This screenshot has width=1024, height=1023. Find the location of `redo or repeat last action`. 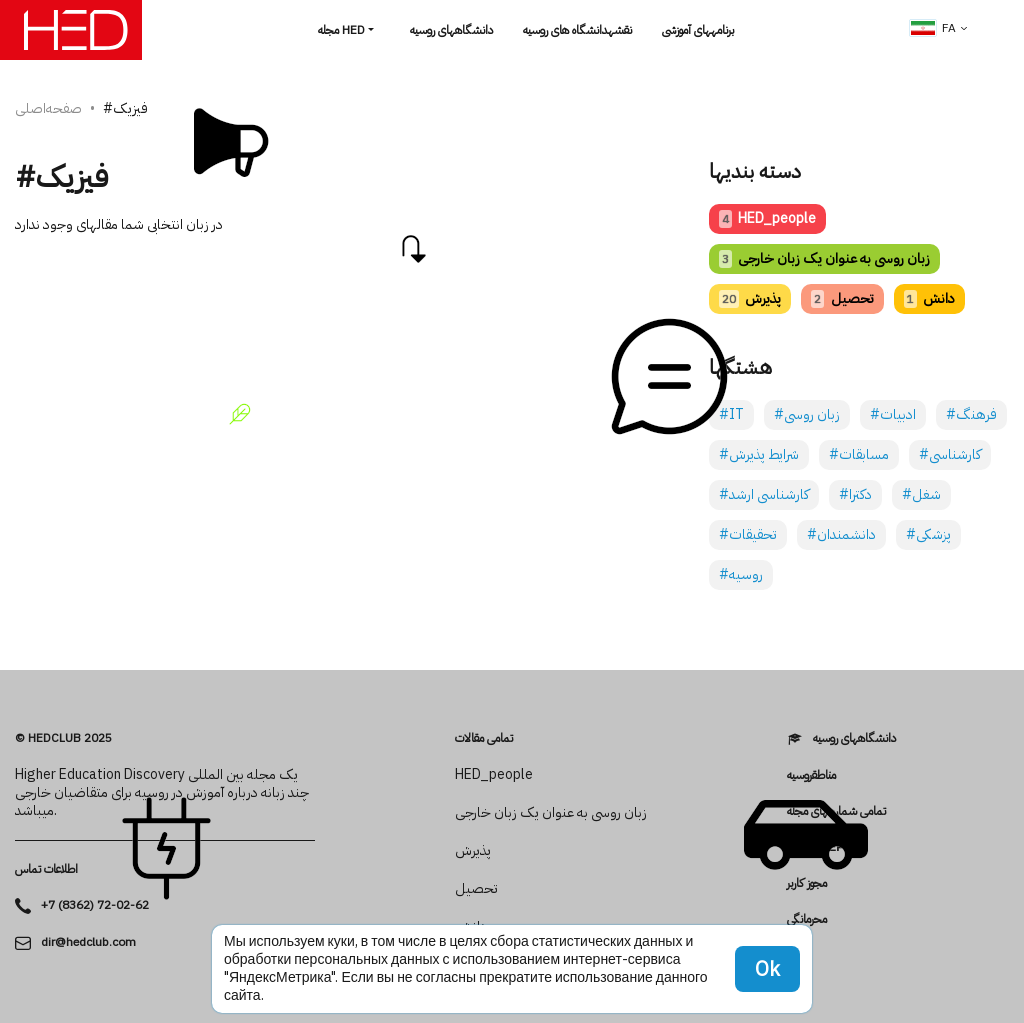

redo or repeat last action is located at coordinates (413, 249).